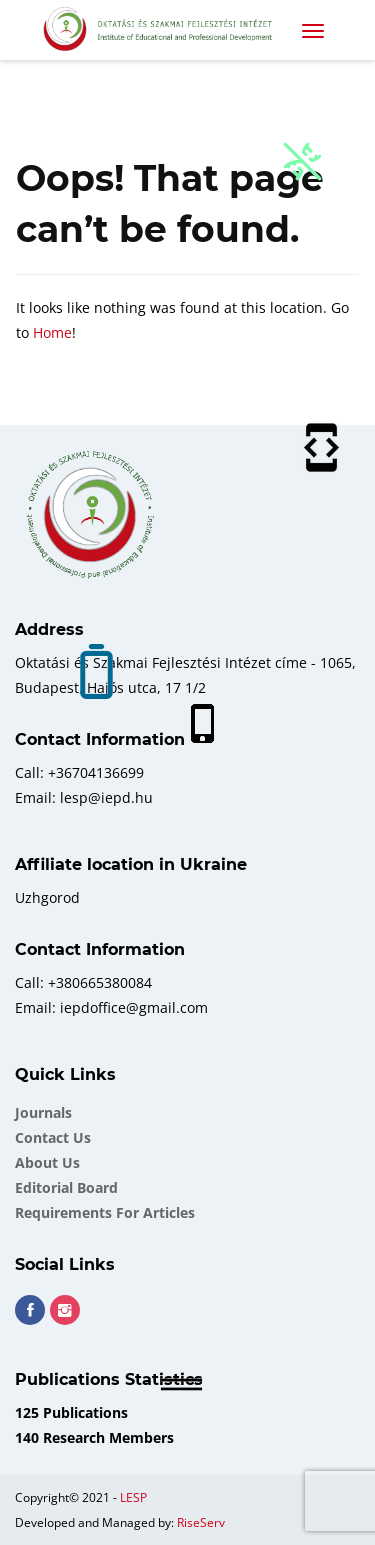  What do you see at coordinates (96, 671) in the screenshot?
I see `indicates battery is empty or depleted` at bounding box center [96, 671].